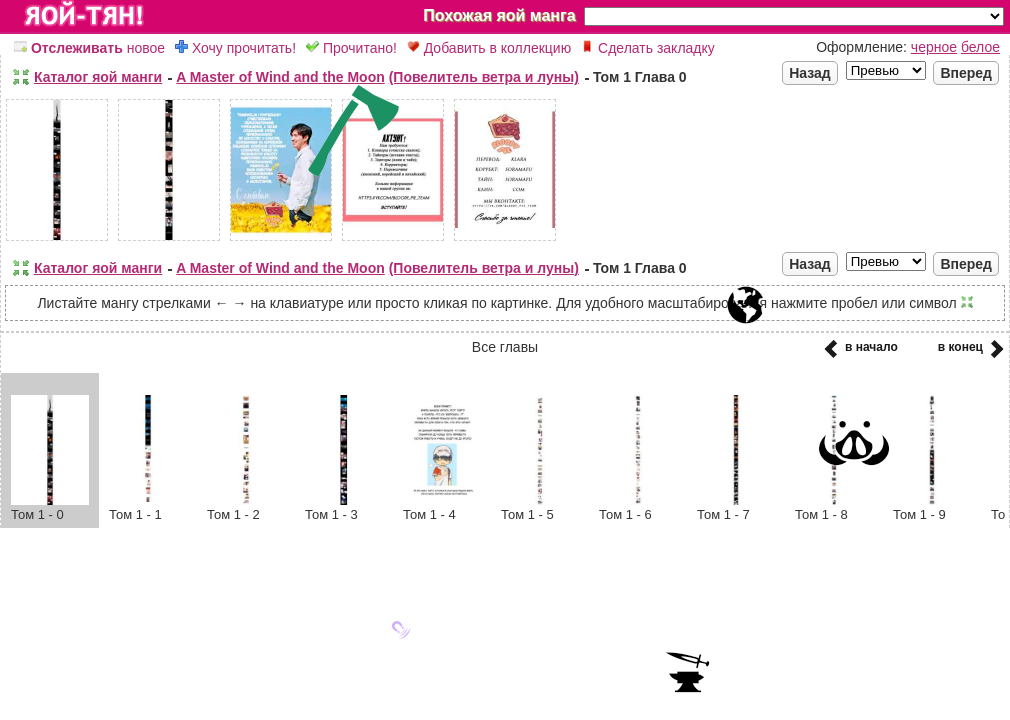 This screenshot has width=1010, height=720. I want to click on attract or collect items in a game, so click(401, 630).